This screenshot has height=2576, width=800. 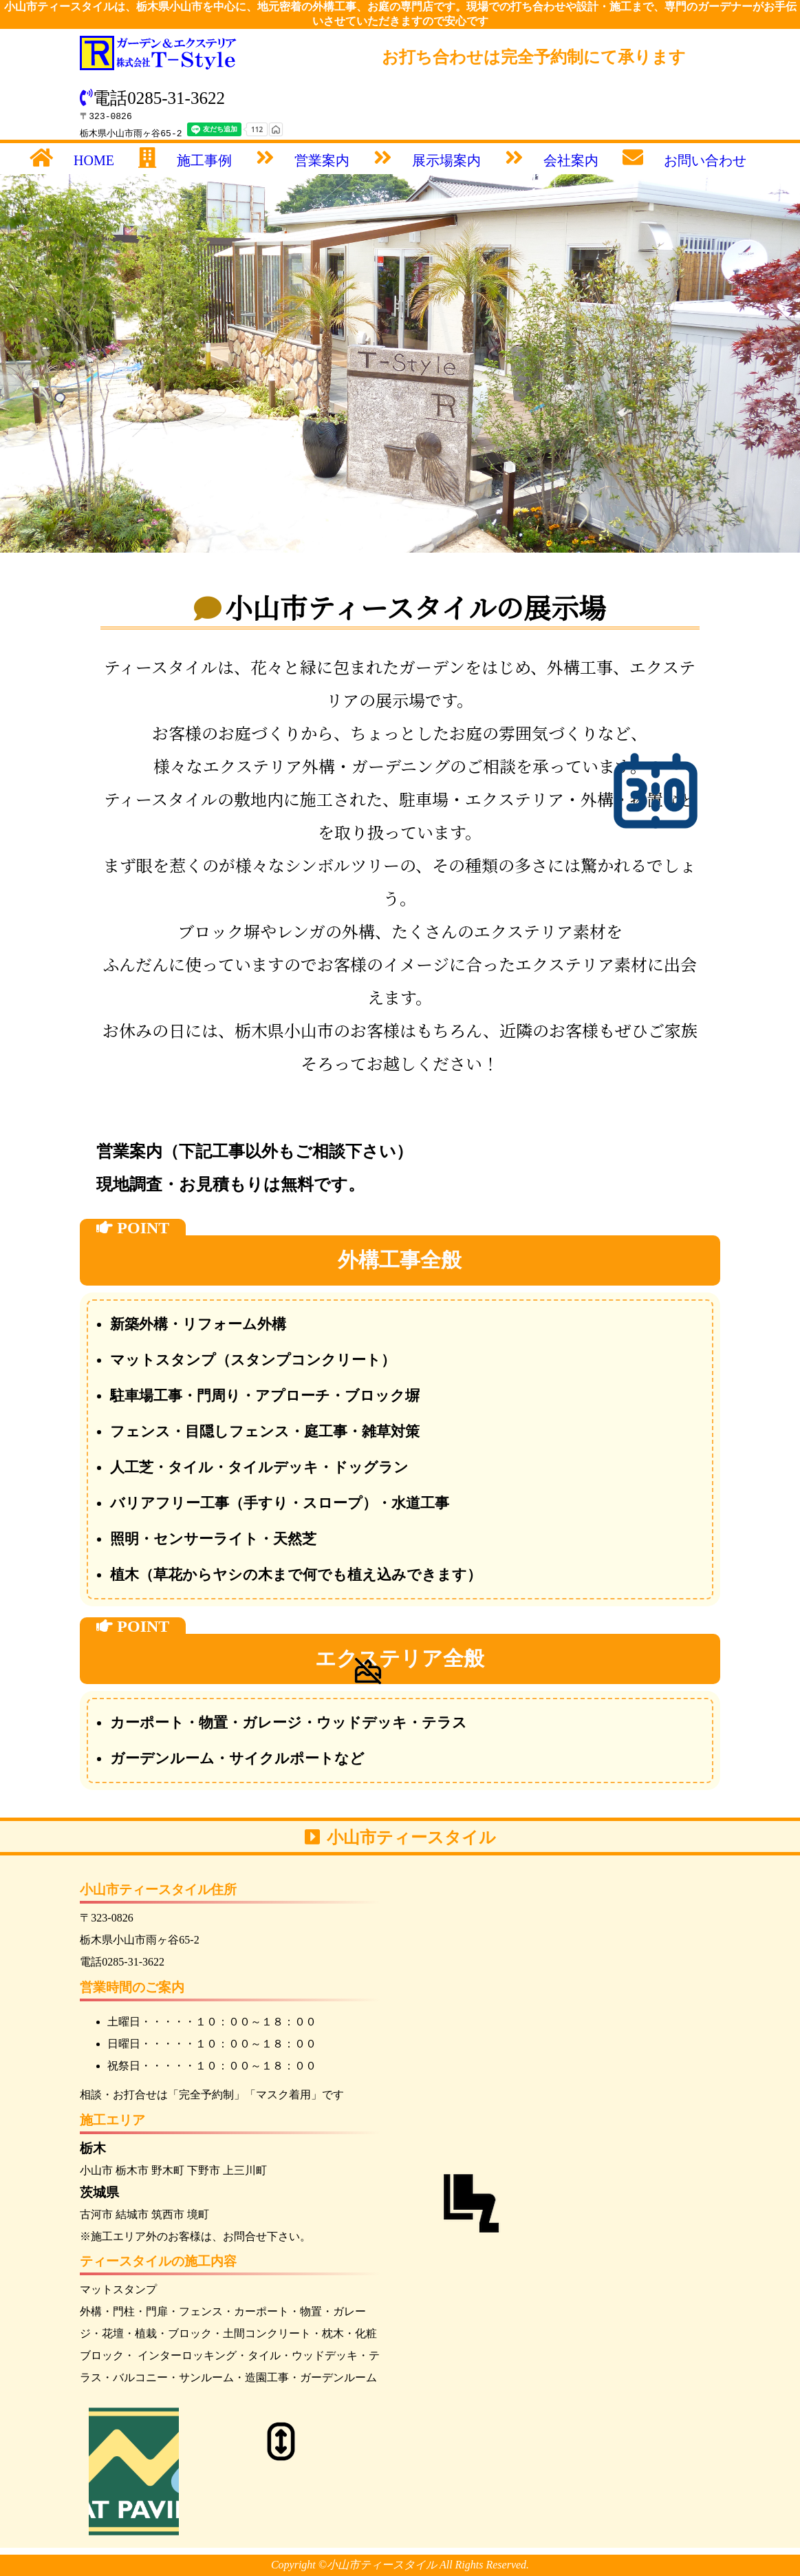 What do you see at coordinates (473, 2203) in the screenshot?
I see `indicates reduced legroom seating option` at bounding box center [473, 2203].